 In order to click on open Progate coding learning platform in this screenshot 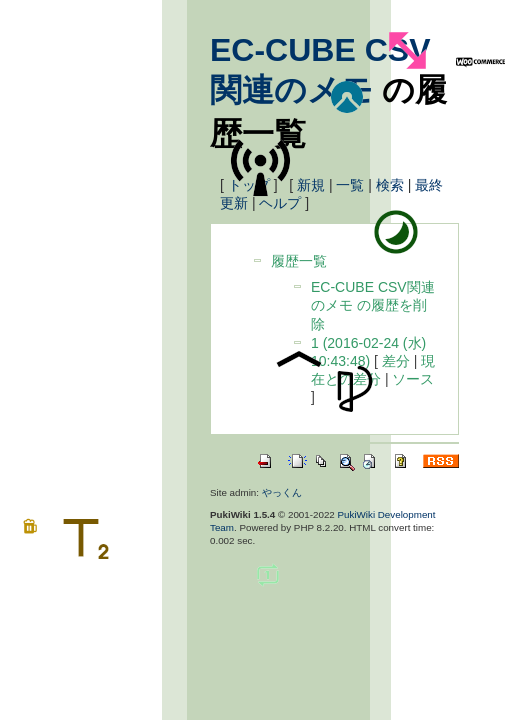, I will do `click(355, 389)`.